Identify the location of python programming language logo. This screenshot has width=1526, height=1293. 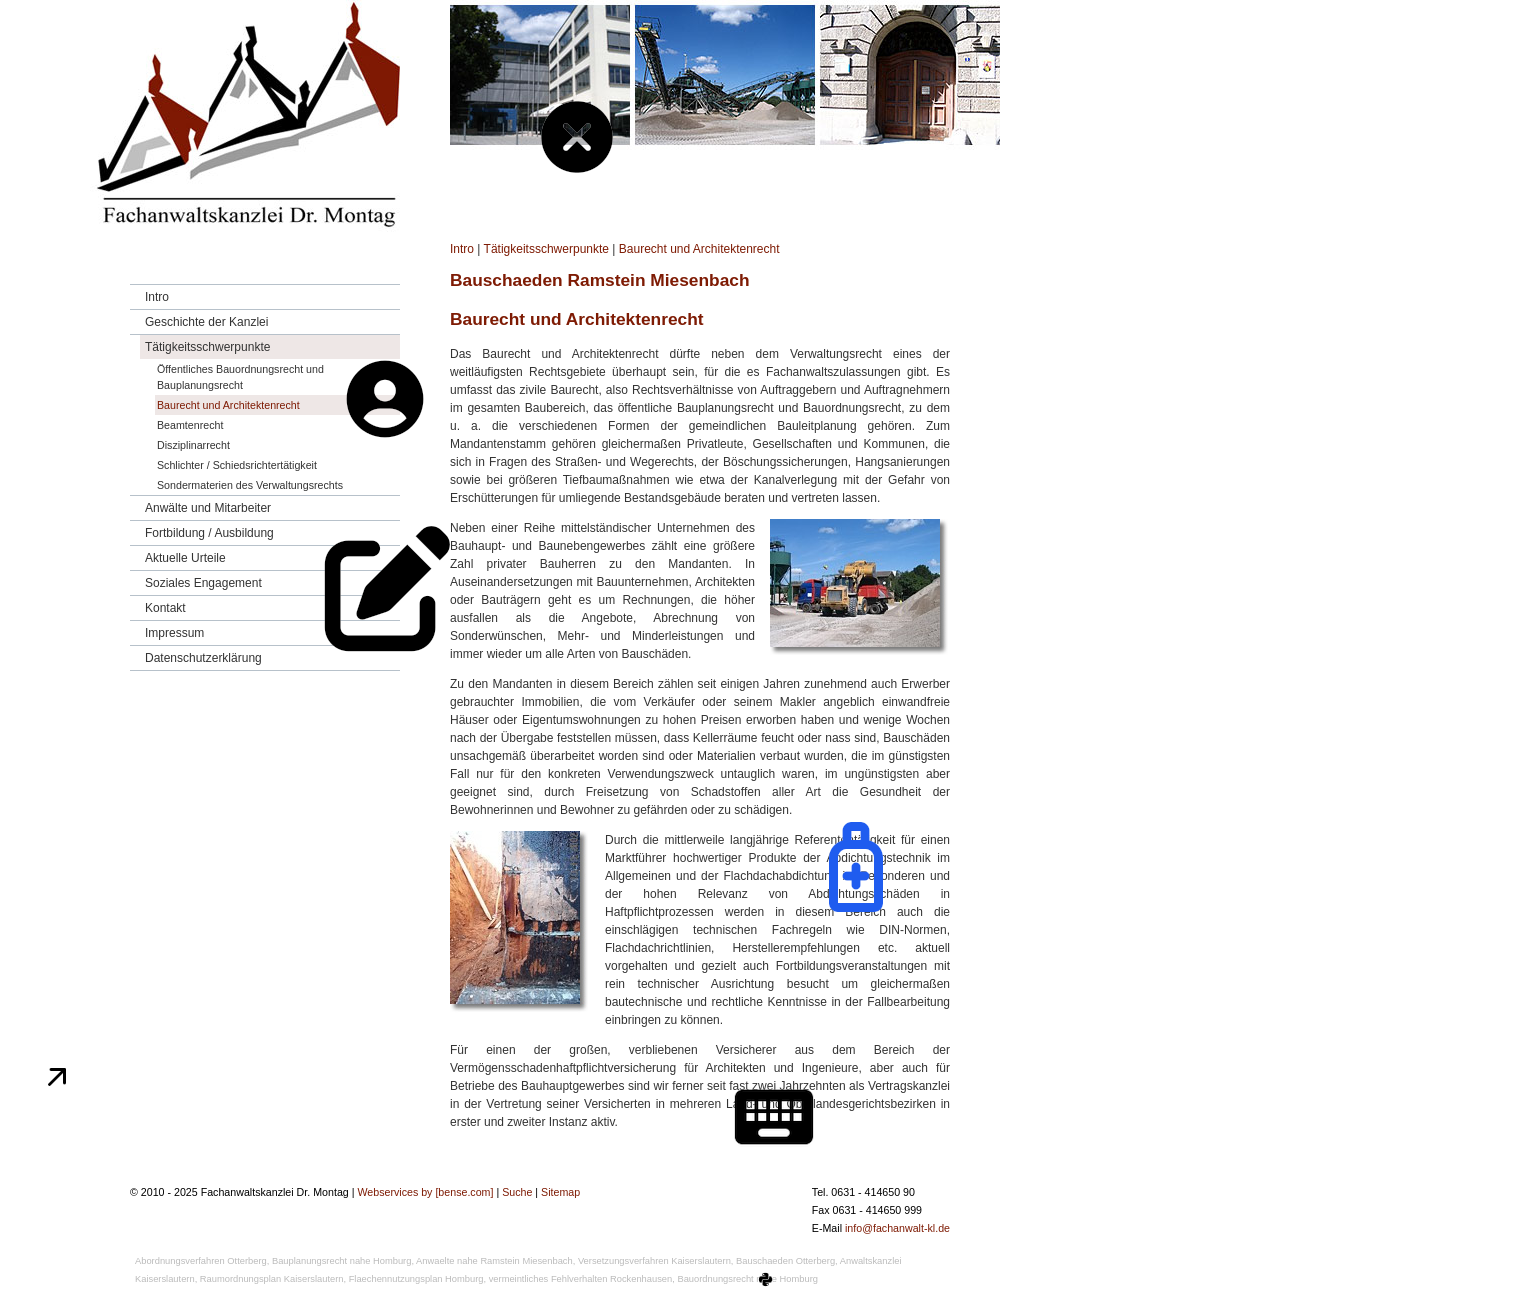
(765, 1279).